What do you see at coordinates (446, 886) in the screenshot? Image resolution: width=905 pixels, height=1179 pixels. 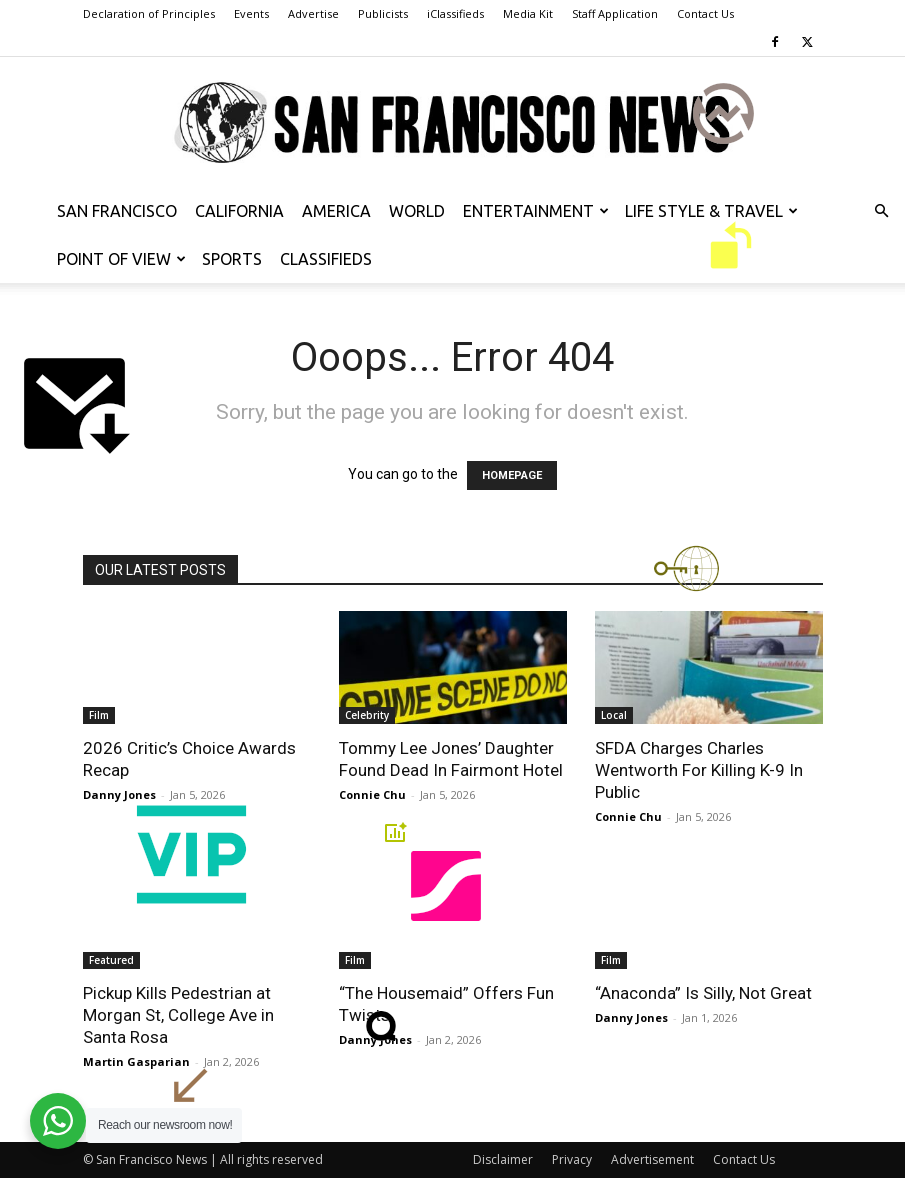 I see `open statista website or app` at bounding box center [446, 886].